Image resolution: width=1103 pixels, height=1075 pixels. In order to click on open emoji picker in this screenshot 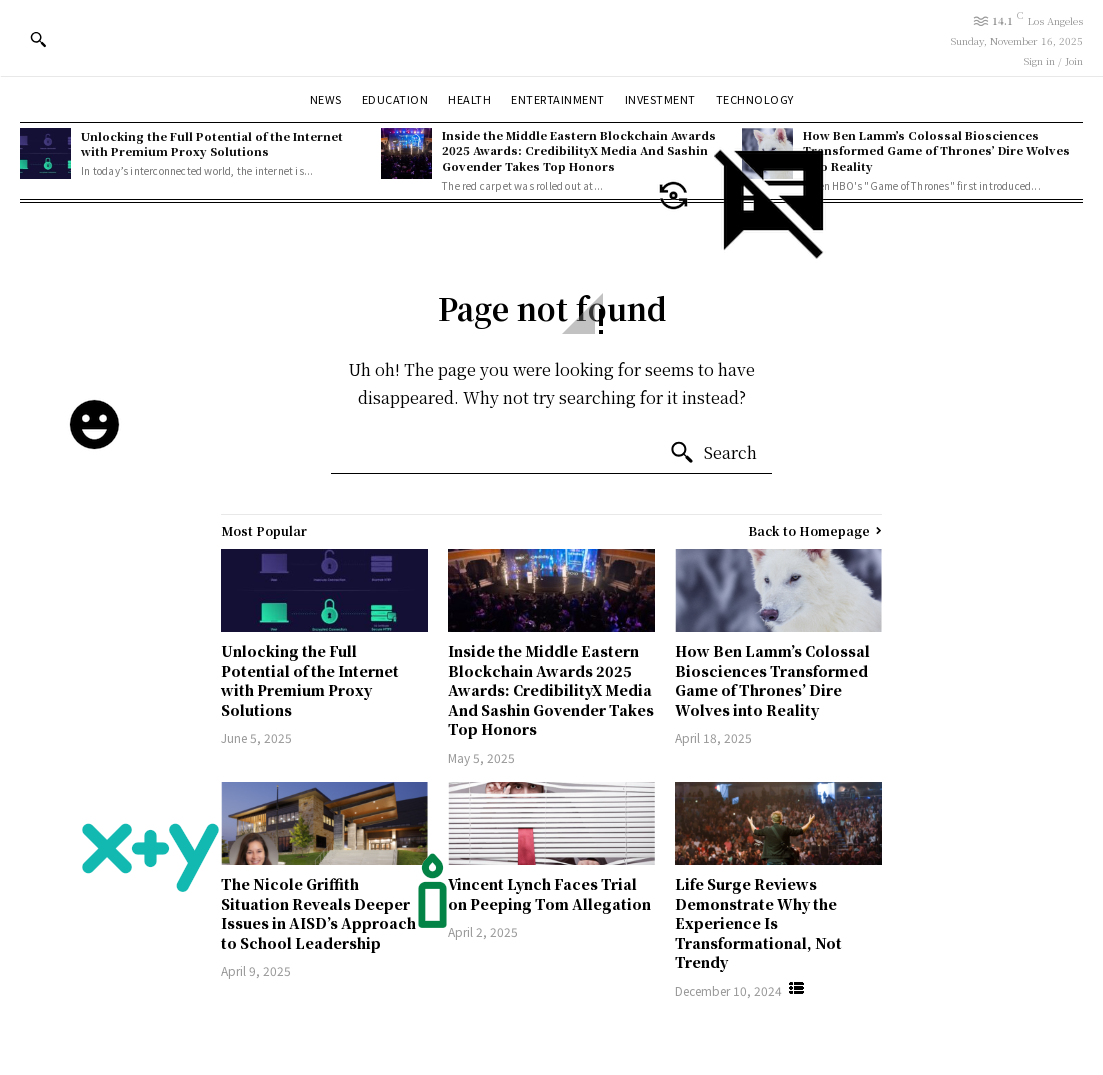, I will do `click(94, 424)`.